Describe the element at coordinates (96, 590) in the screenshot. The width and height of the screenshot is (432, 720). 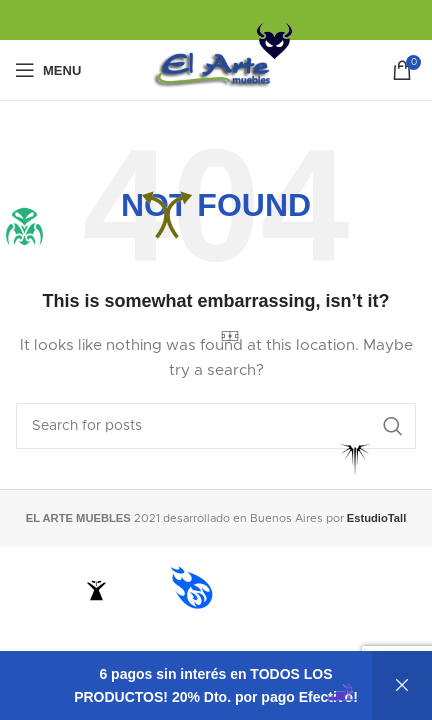
I see `indicates a decision point or branching path` at that location.